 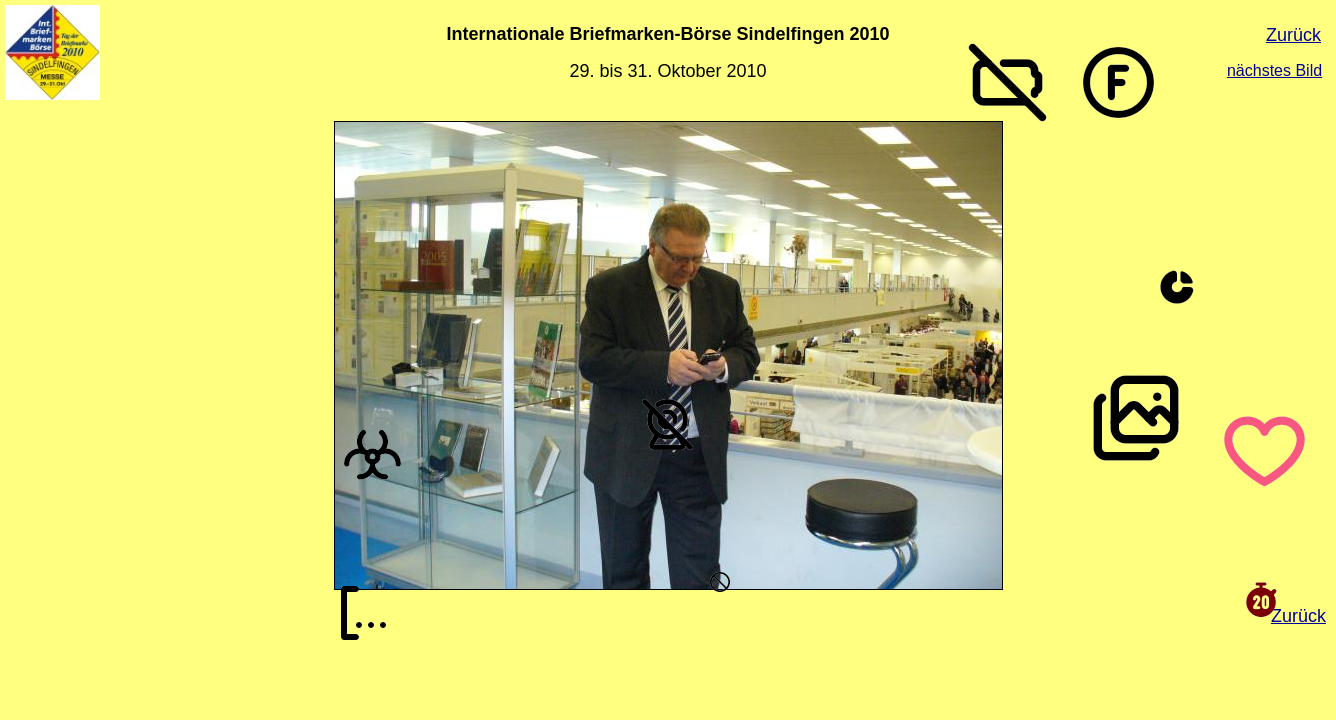 What do you see at coordinates (667, 424) in the screenshot?
I see `disable webcam` at bounding box center [667, 424].